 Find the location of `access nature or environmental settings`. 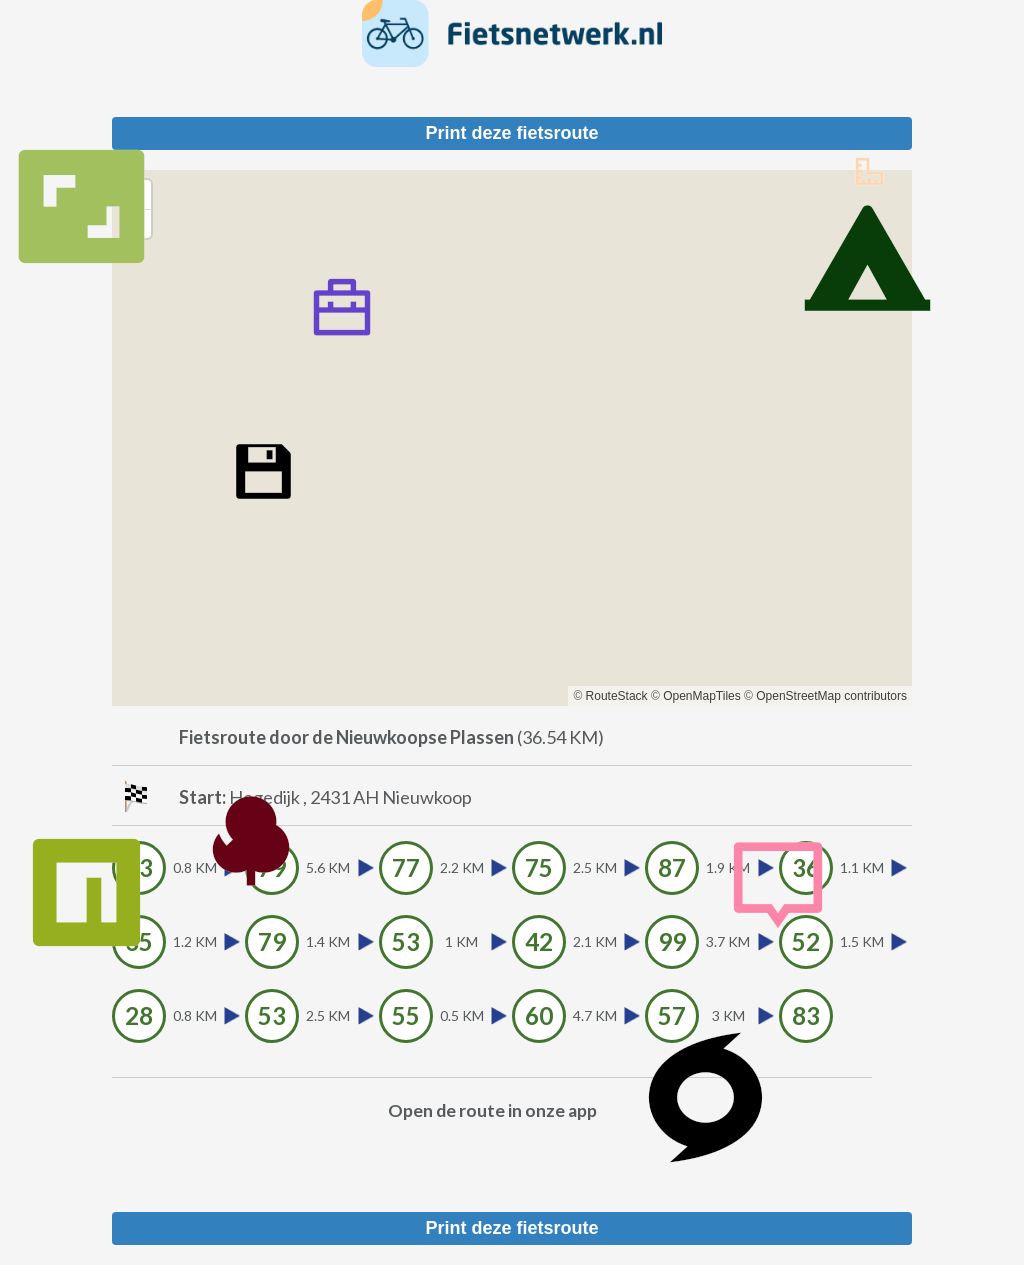

access nature or environmental settings is located at coordinates (251, 843).